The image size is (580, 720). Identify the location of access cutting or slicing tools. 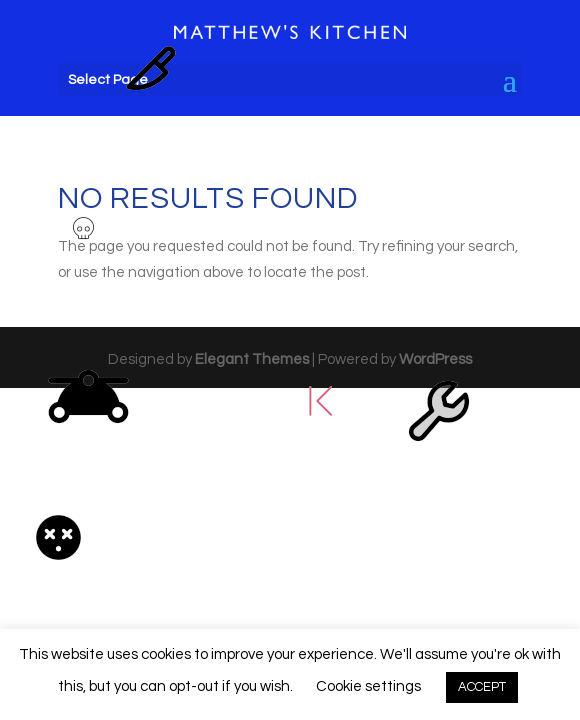
(151, 69).